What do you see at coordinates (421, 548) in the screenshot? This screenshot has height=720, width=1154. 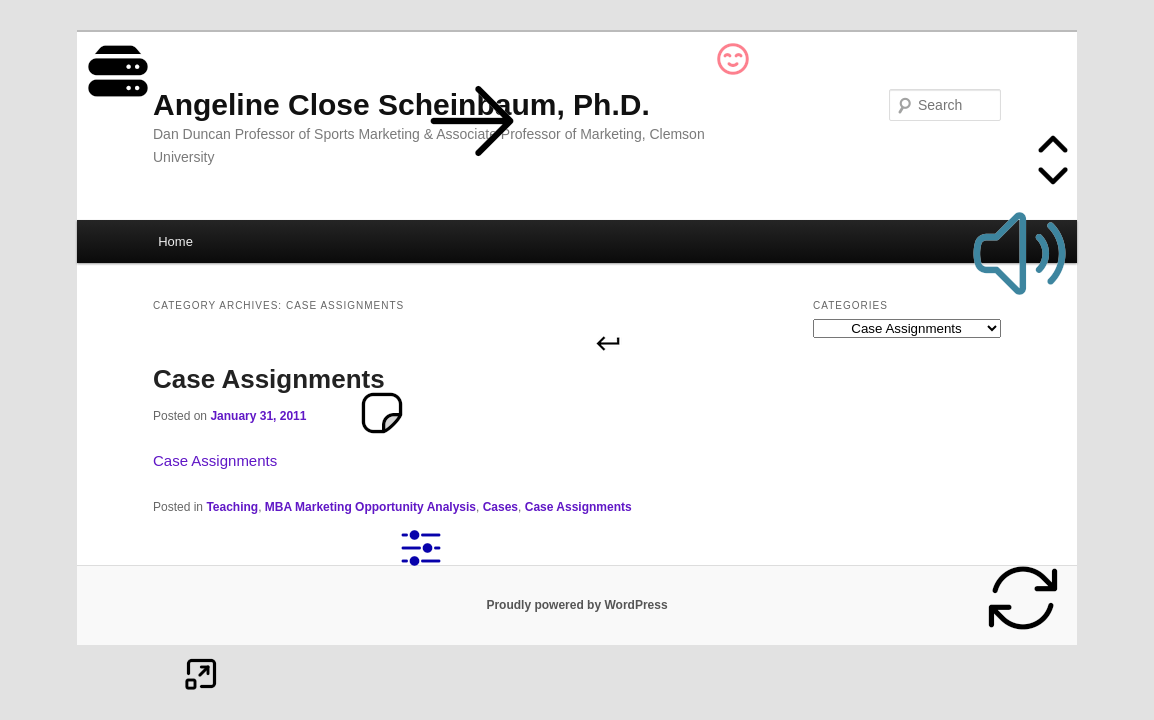 I see `adjust settings or preferences` at bounding box center [421, 548].